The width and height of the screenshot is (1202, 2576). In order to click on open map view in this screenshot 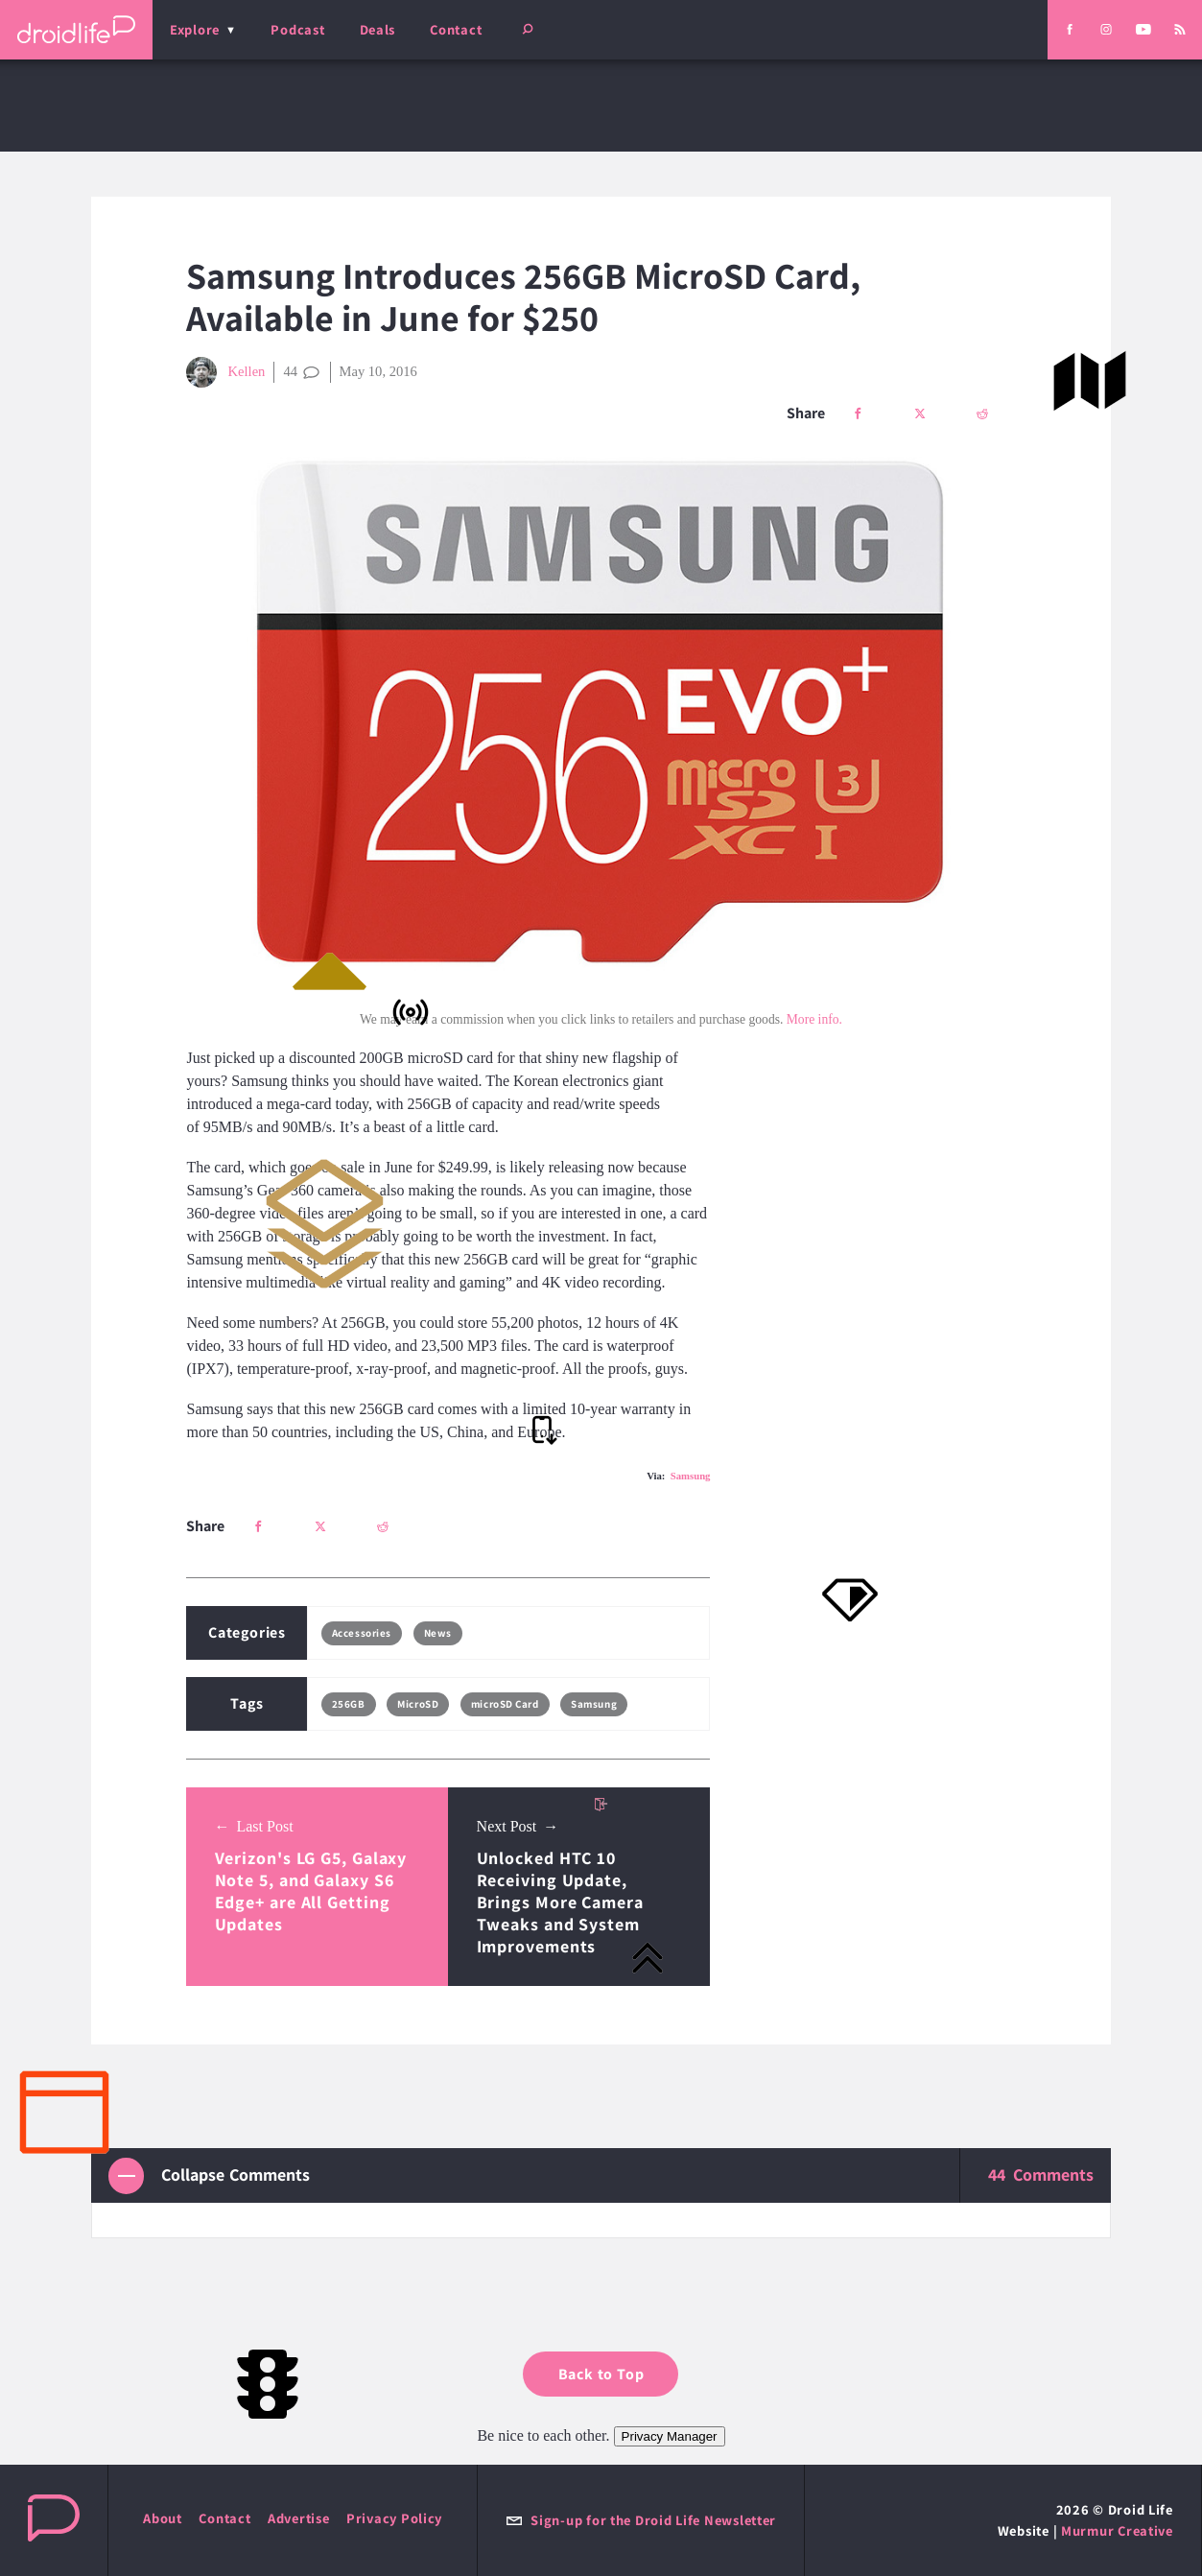, I will do `click(1090, 381)`.